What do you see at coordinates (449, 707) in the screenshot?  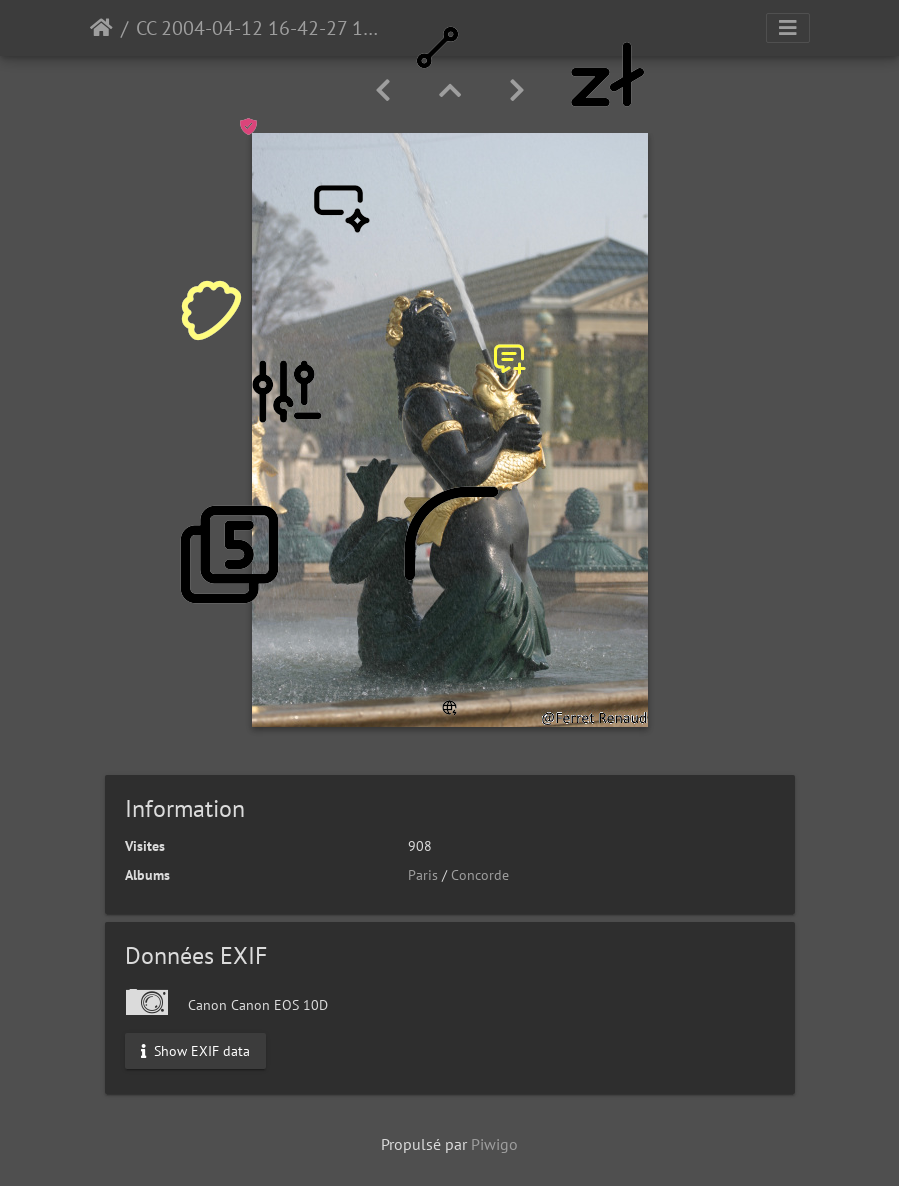 I see `quick access to global network settings` at bounding box center [449, 707].